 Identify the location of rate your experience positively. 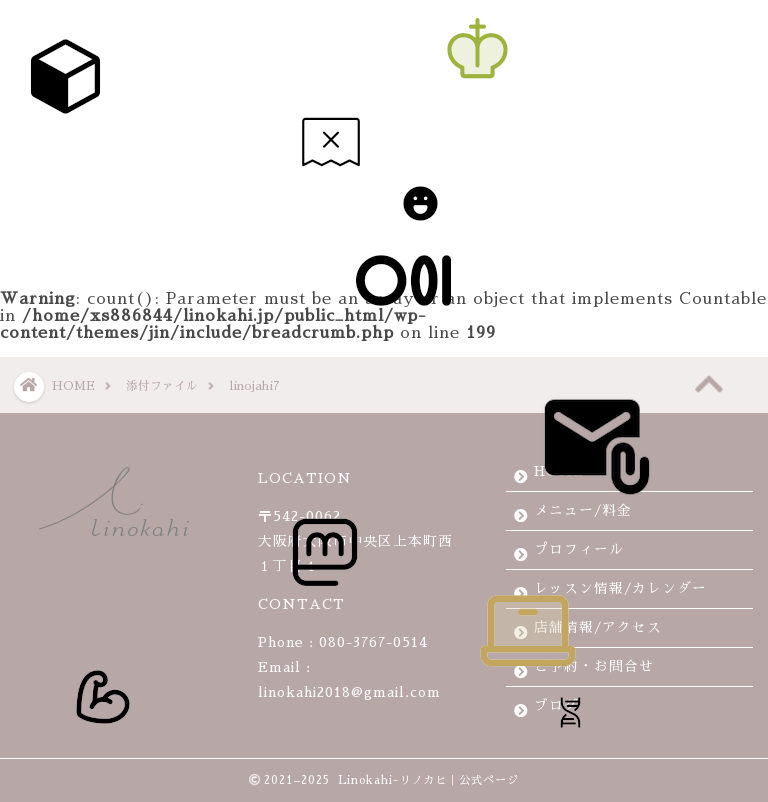
(420, 203).